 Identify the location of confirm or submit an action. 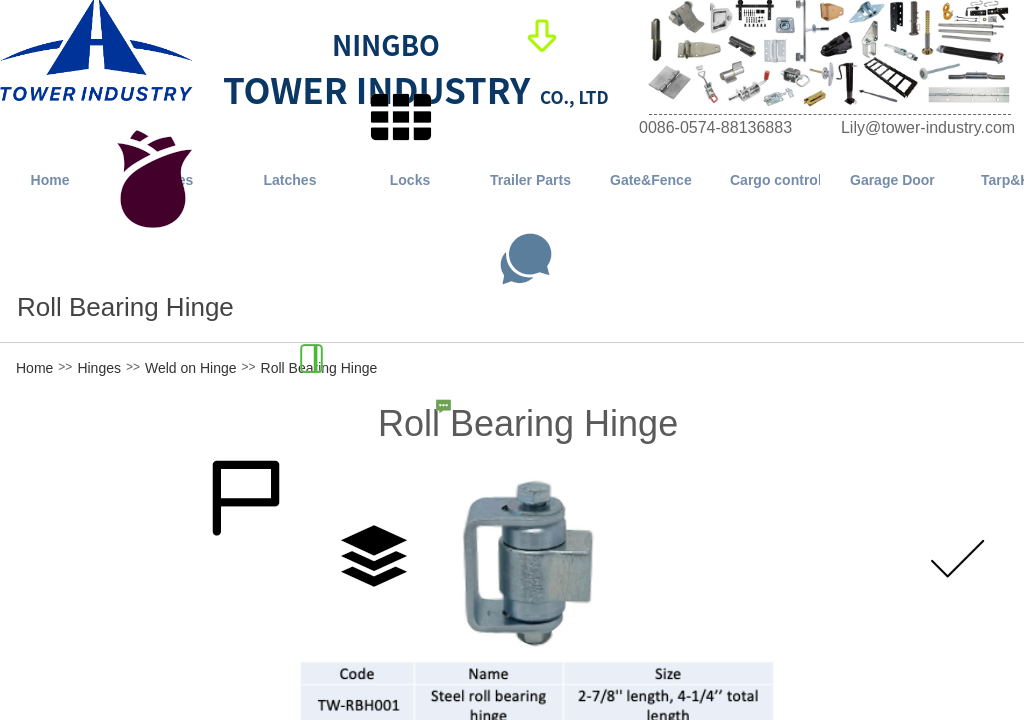
(956, 556).